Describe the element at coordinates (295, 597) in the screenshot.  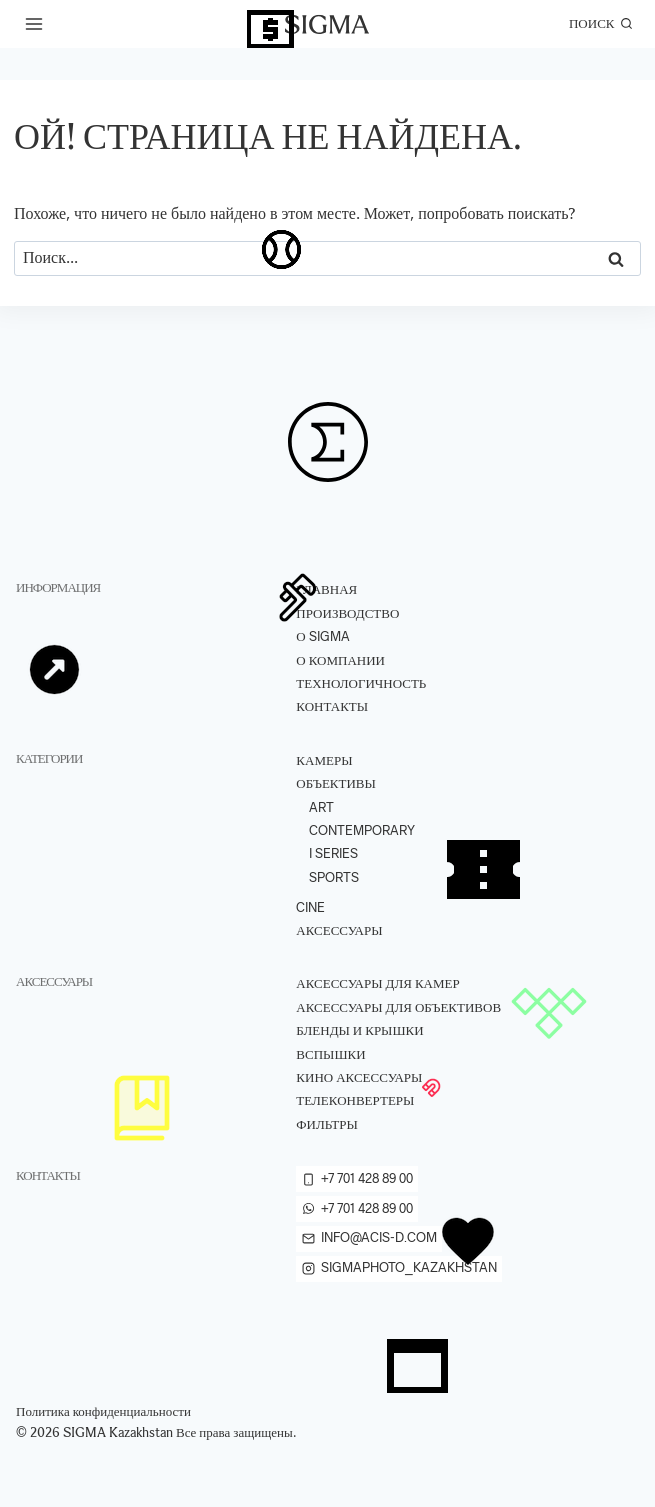
I see `access plumbing or maintenance tools` at that location.